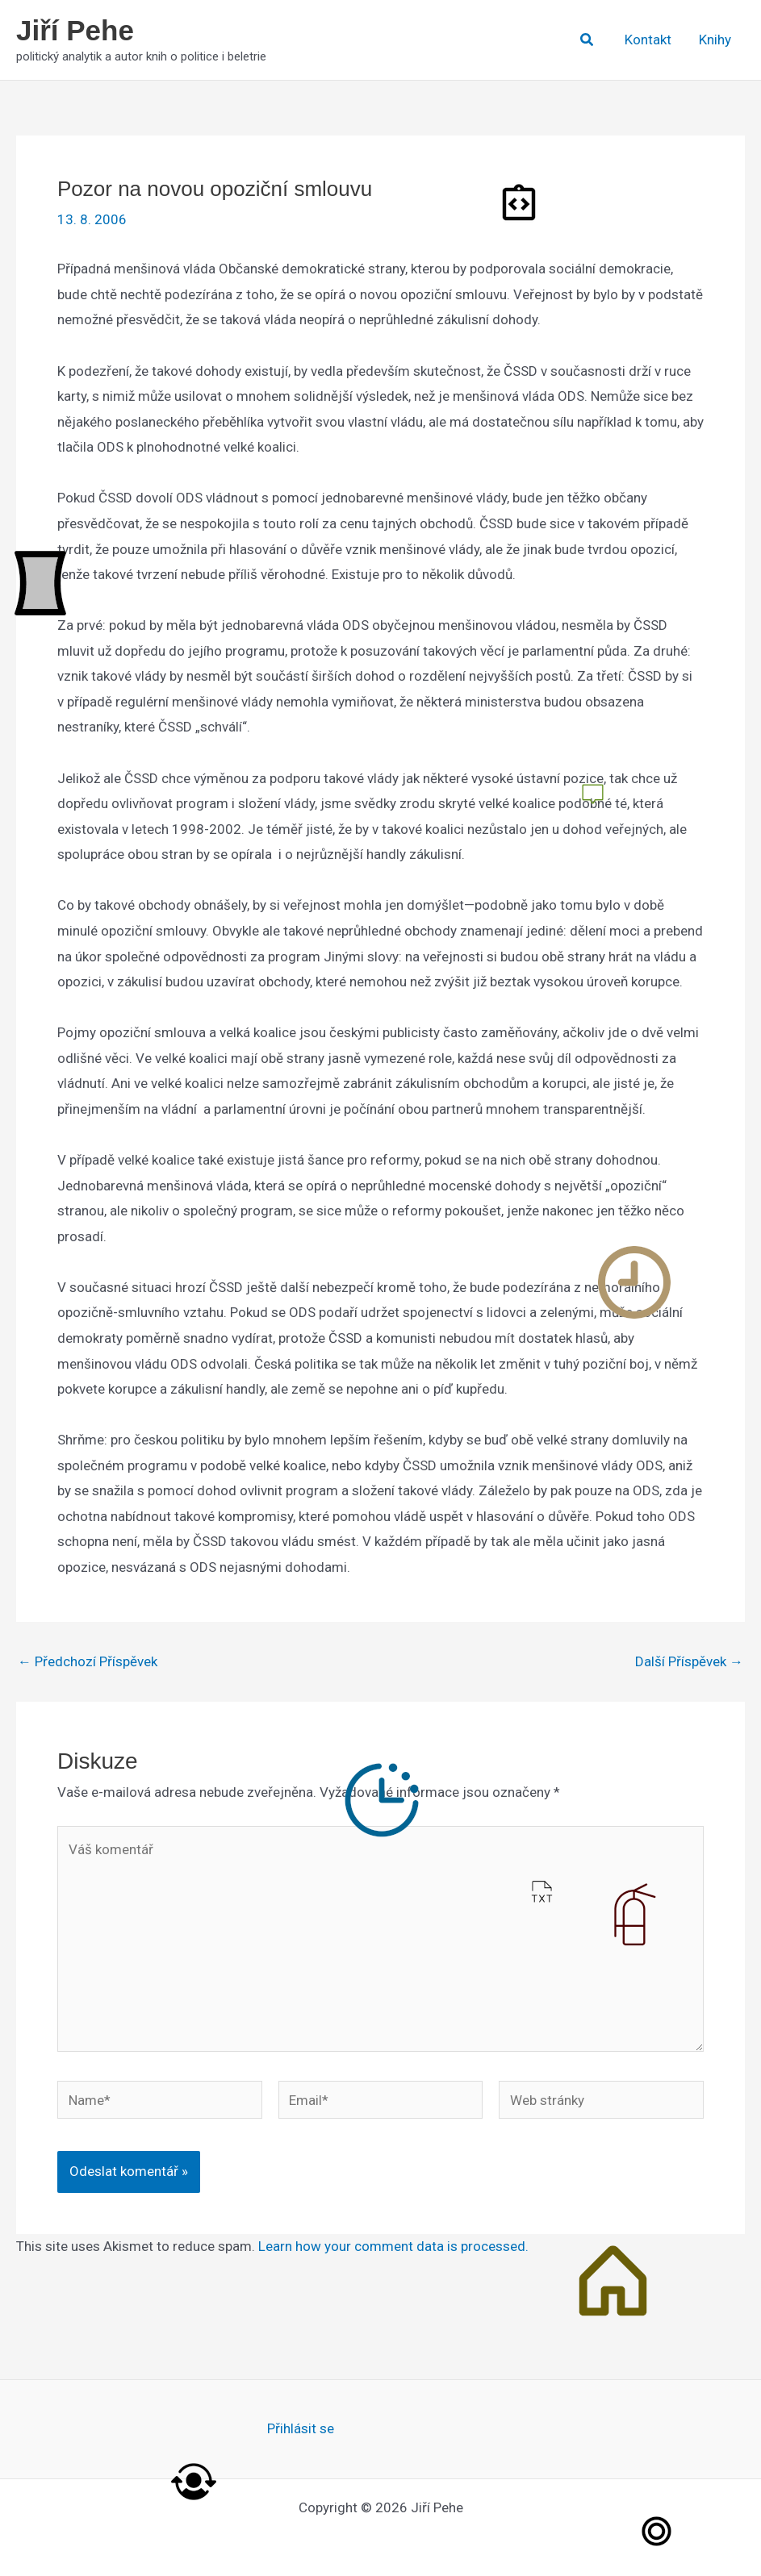 The height and width of the screenshot is (2576, 761). Describe the element at coordinates (519, 204) in the screenshot. I see `view code integration instructions` at that location.